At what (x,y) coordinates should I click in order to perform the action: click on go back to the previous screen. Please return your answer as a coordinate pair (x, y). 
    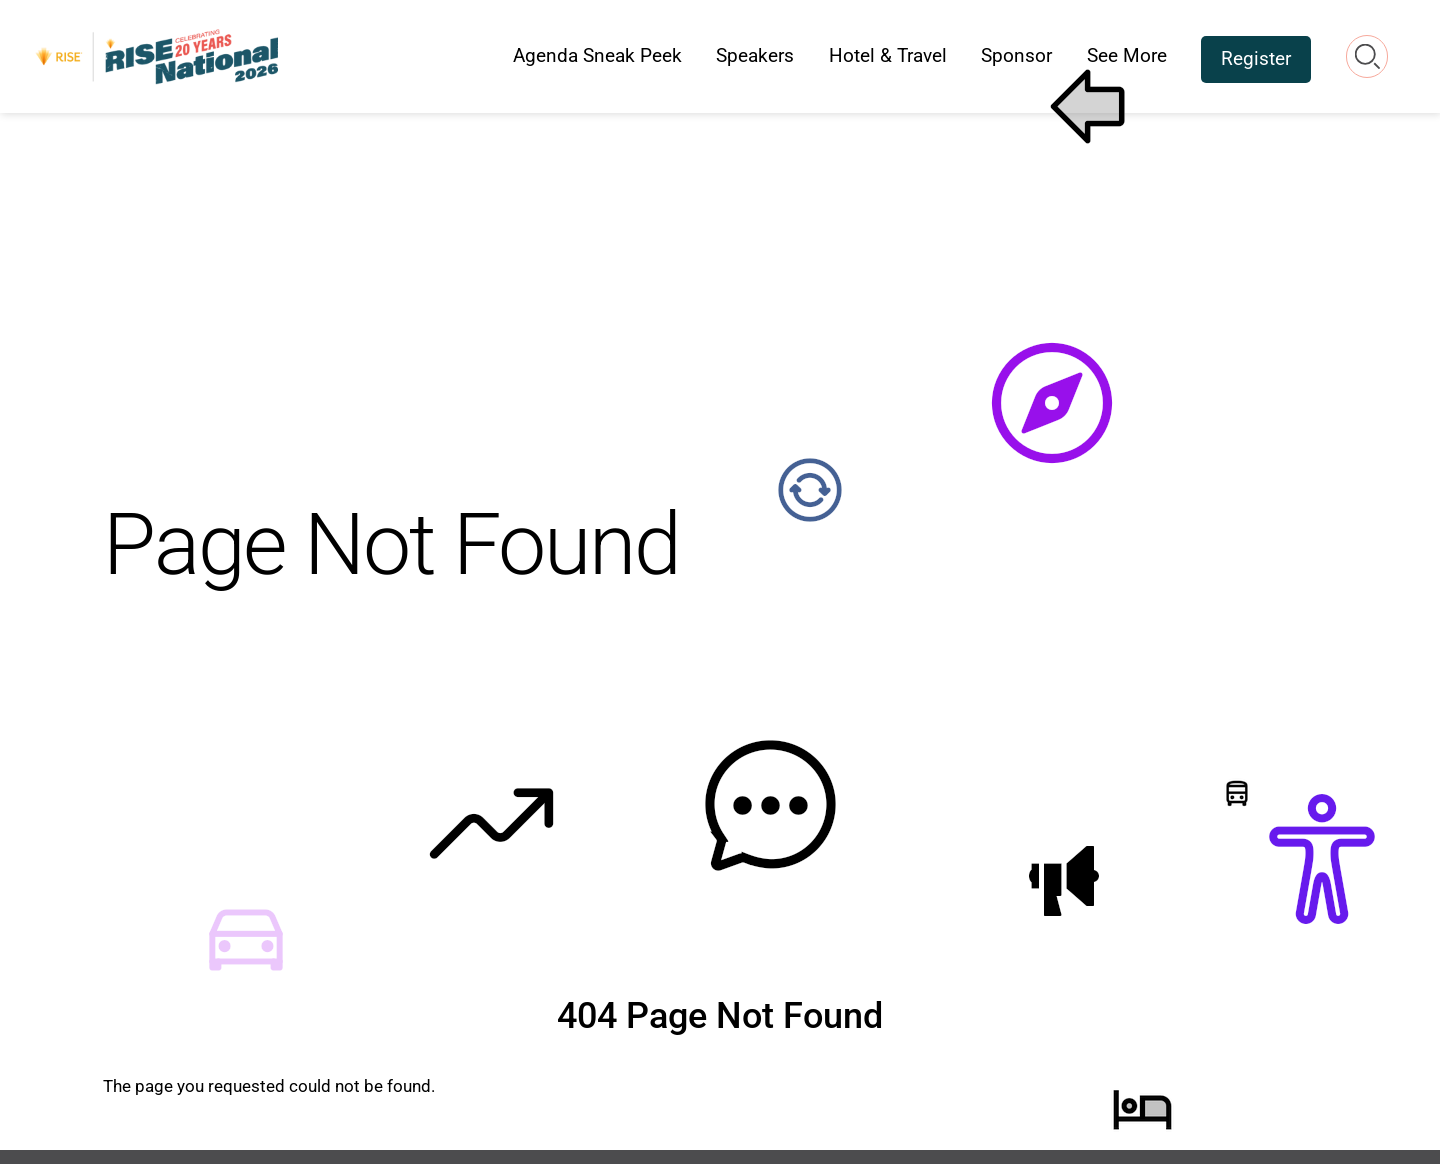
    Looking at the image, I should click on (1090, 106).